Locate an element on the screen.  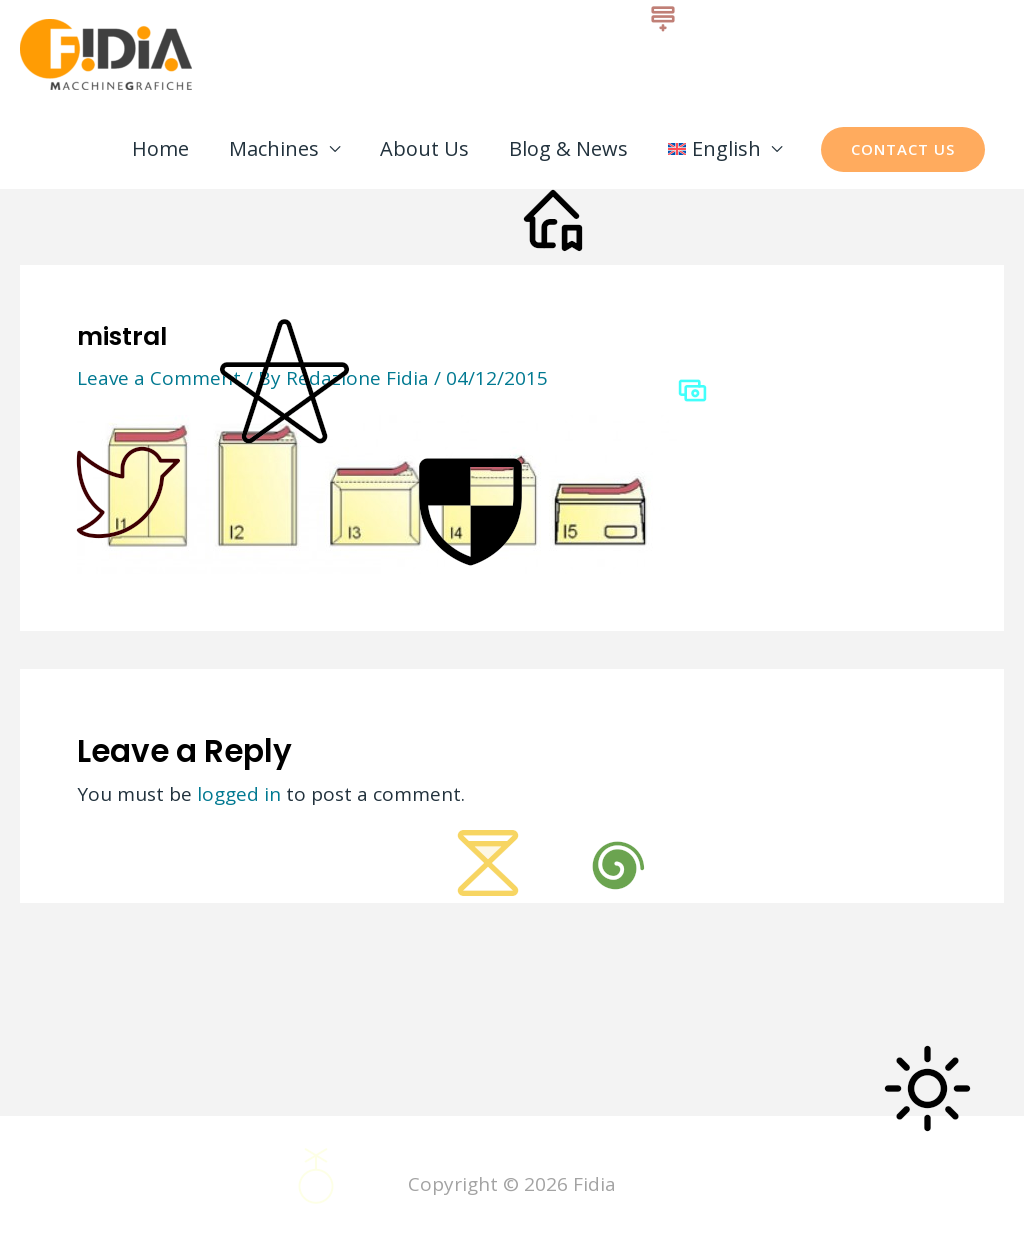
indicates verified or secure status is located at coordinates (470, 505).